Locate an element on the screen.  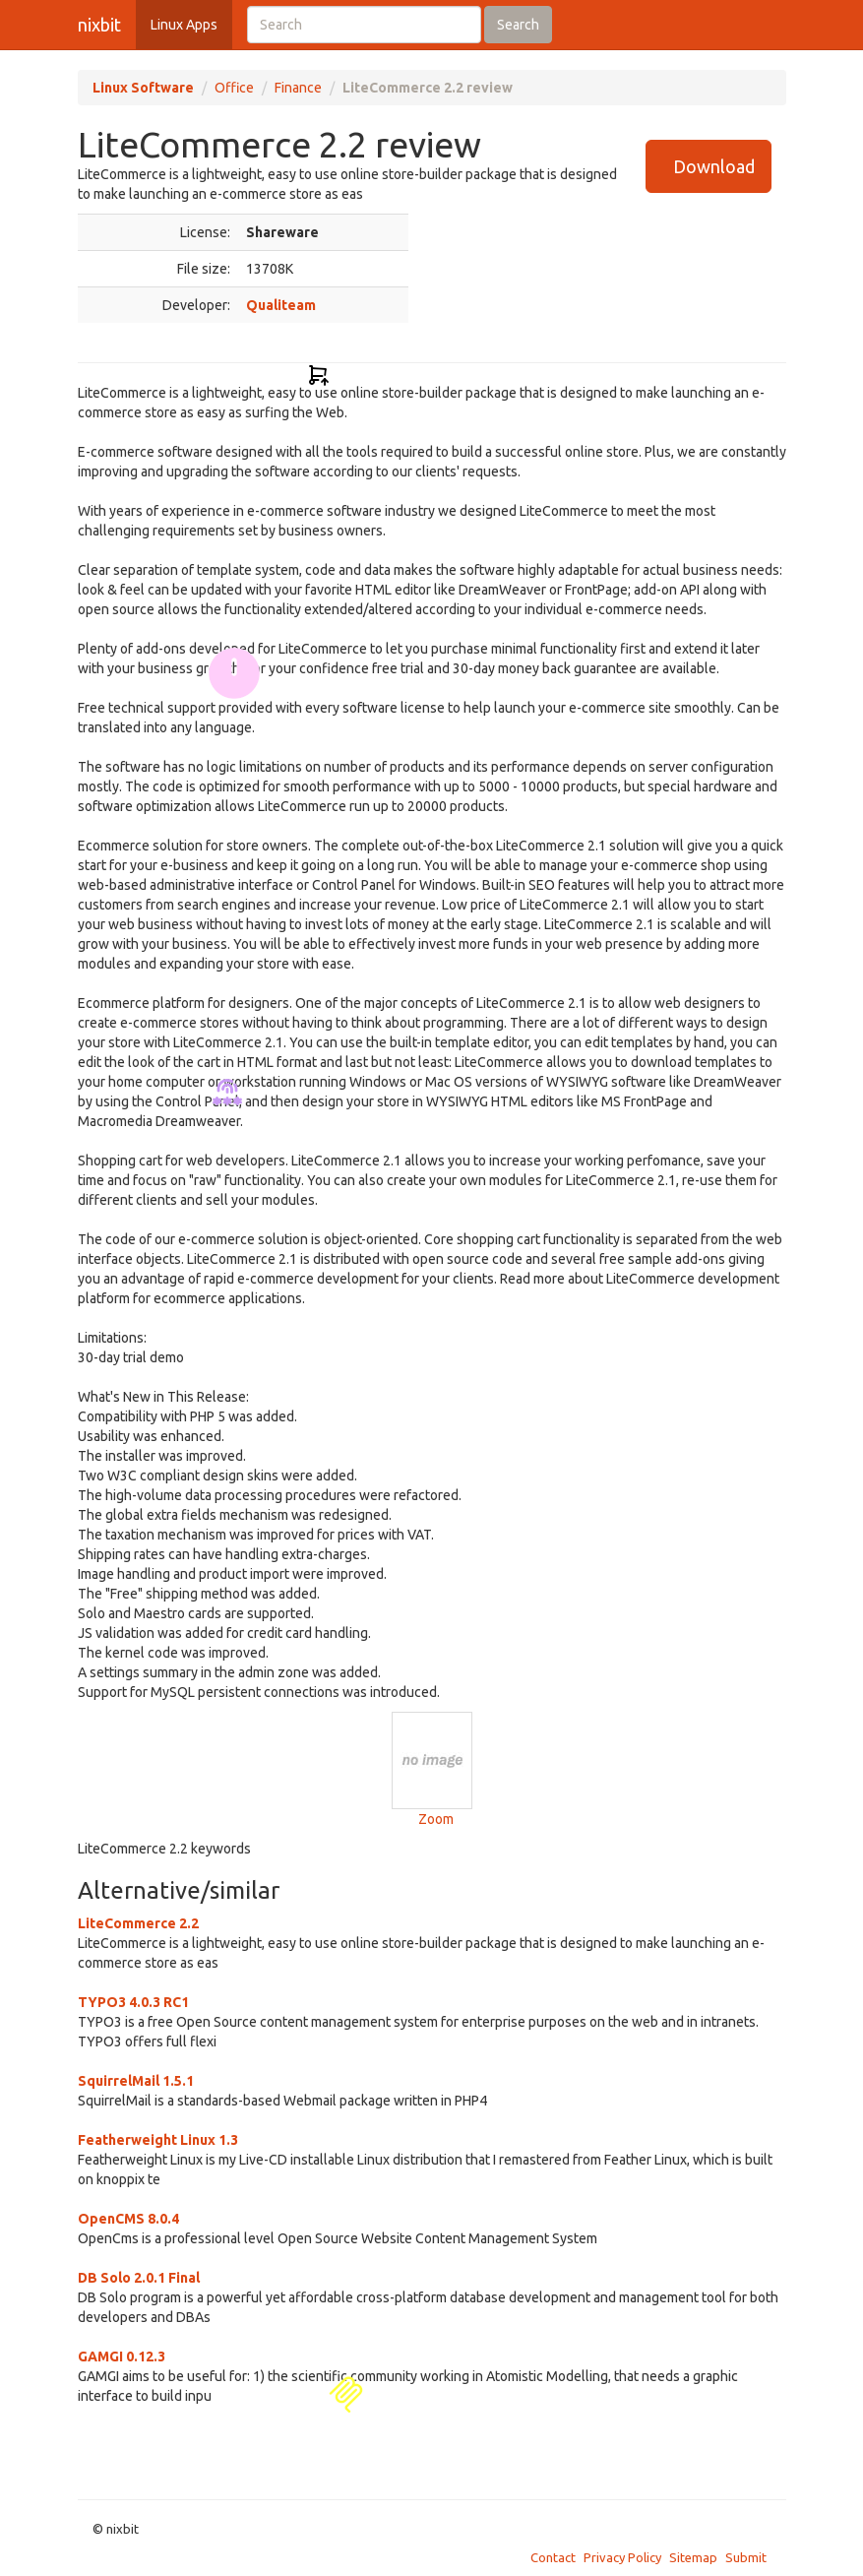
indicates 12 o'clock or noon/midnight is located at coordinates (234, 673).